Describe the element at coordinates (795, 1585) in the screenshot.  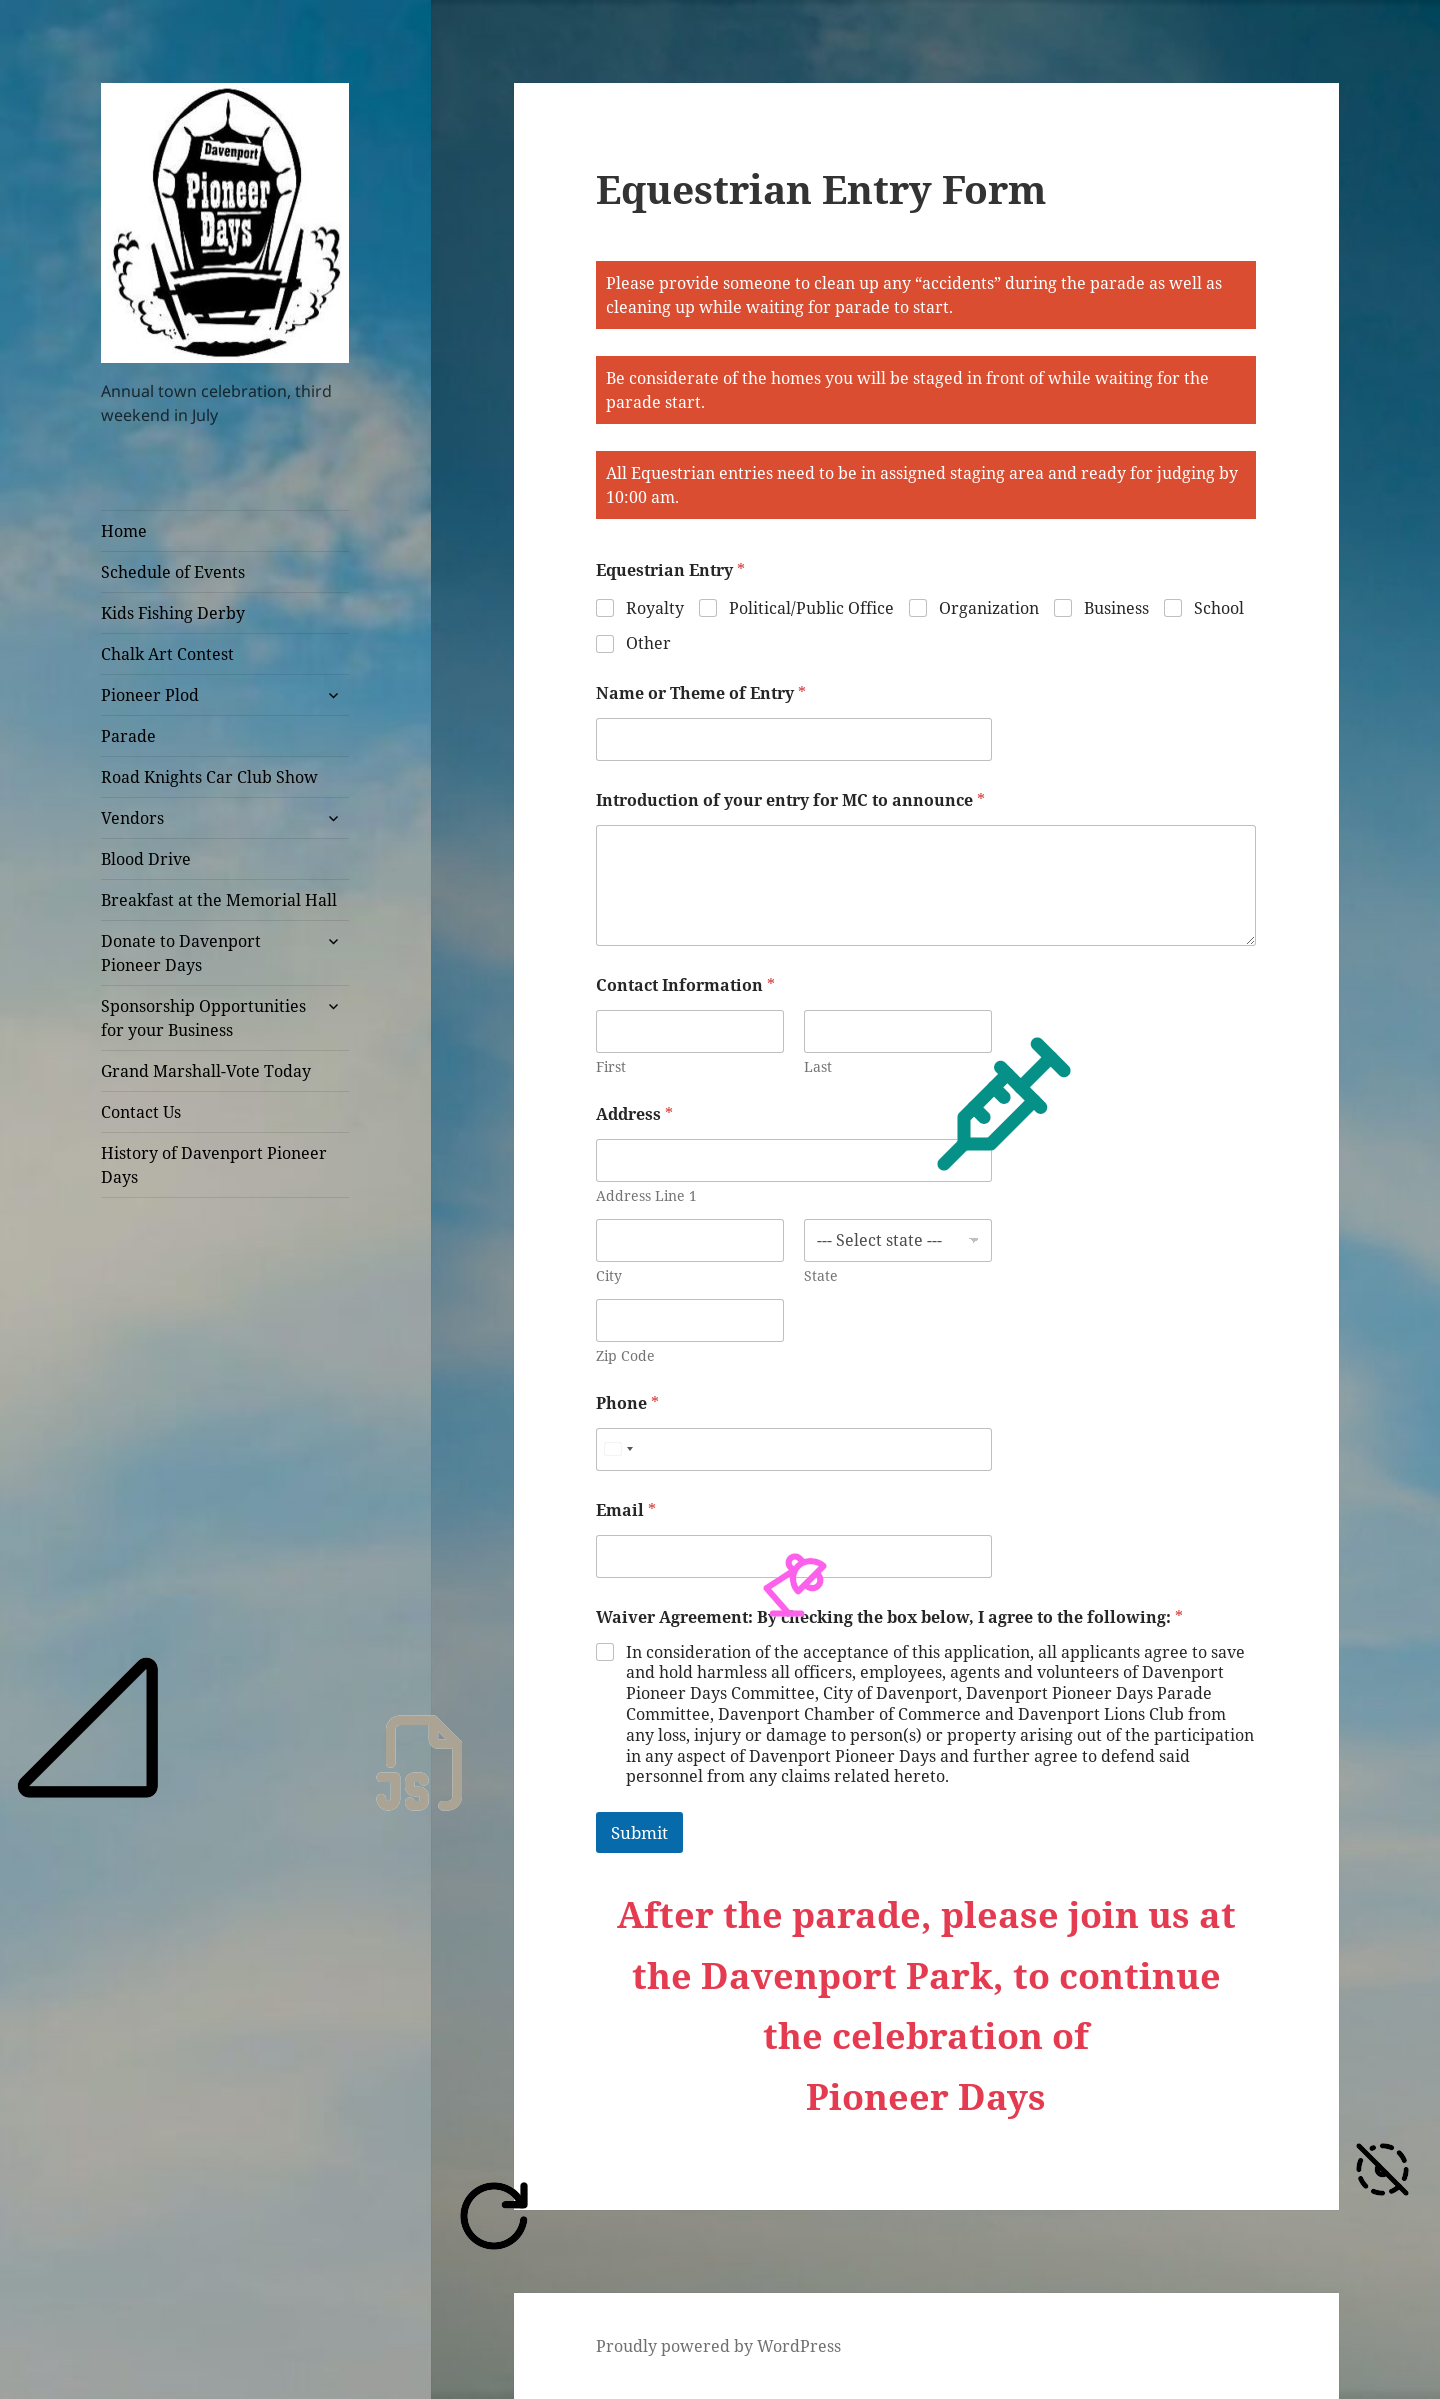
I see `toggle desk lamp or reading light` at that location.